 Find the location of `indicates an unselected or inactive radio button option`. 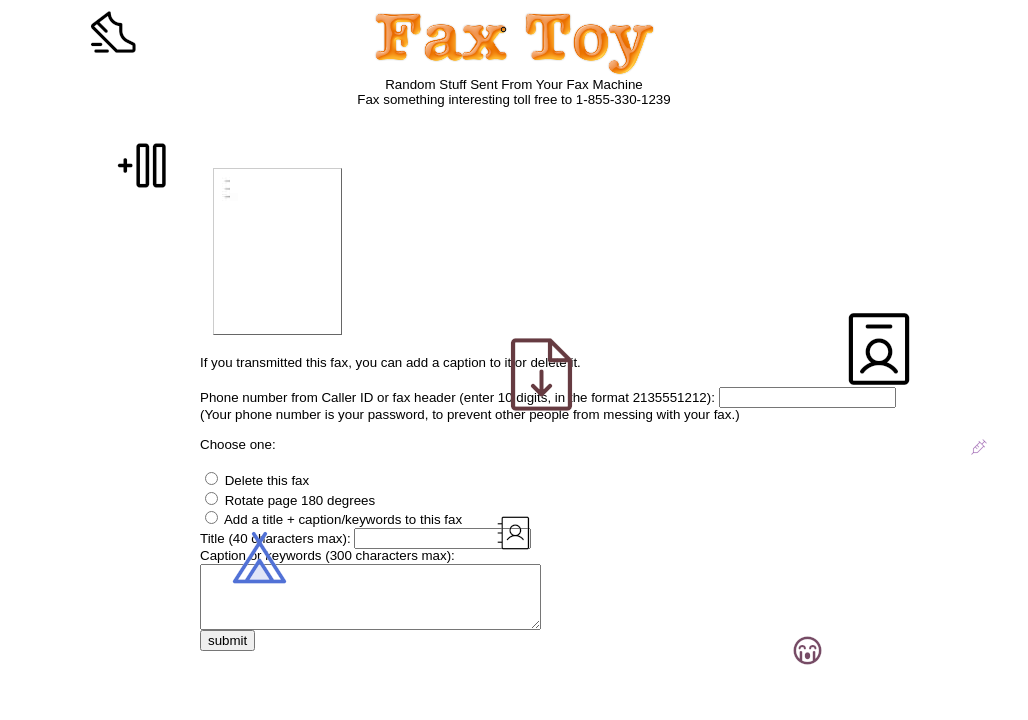

indicates an unselected or inactive radio button option is located at coordinates (503, 29).